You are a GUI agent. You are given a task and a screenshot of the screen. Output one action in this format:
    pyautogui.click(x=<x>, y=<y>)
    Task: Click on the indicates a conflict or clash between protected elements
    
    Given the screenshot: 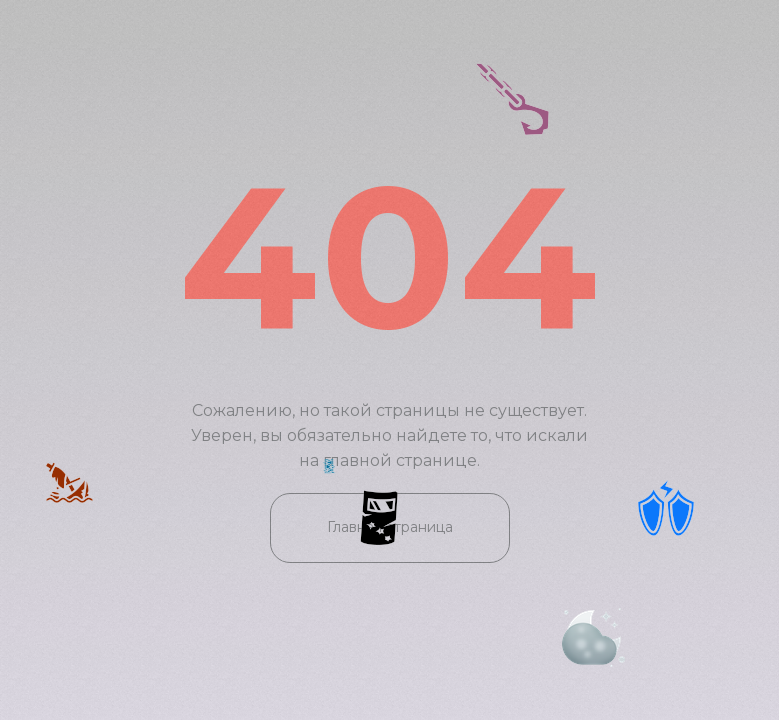 What is the action you would take?
    pyautogui.click(x=666, y=508)
    